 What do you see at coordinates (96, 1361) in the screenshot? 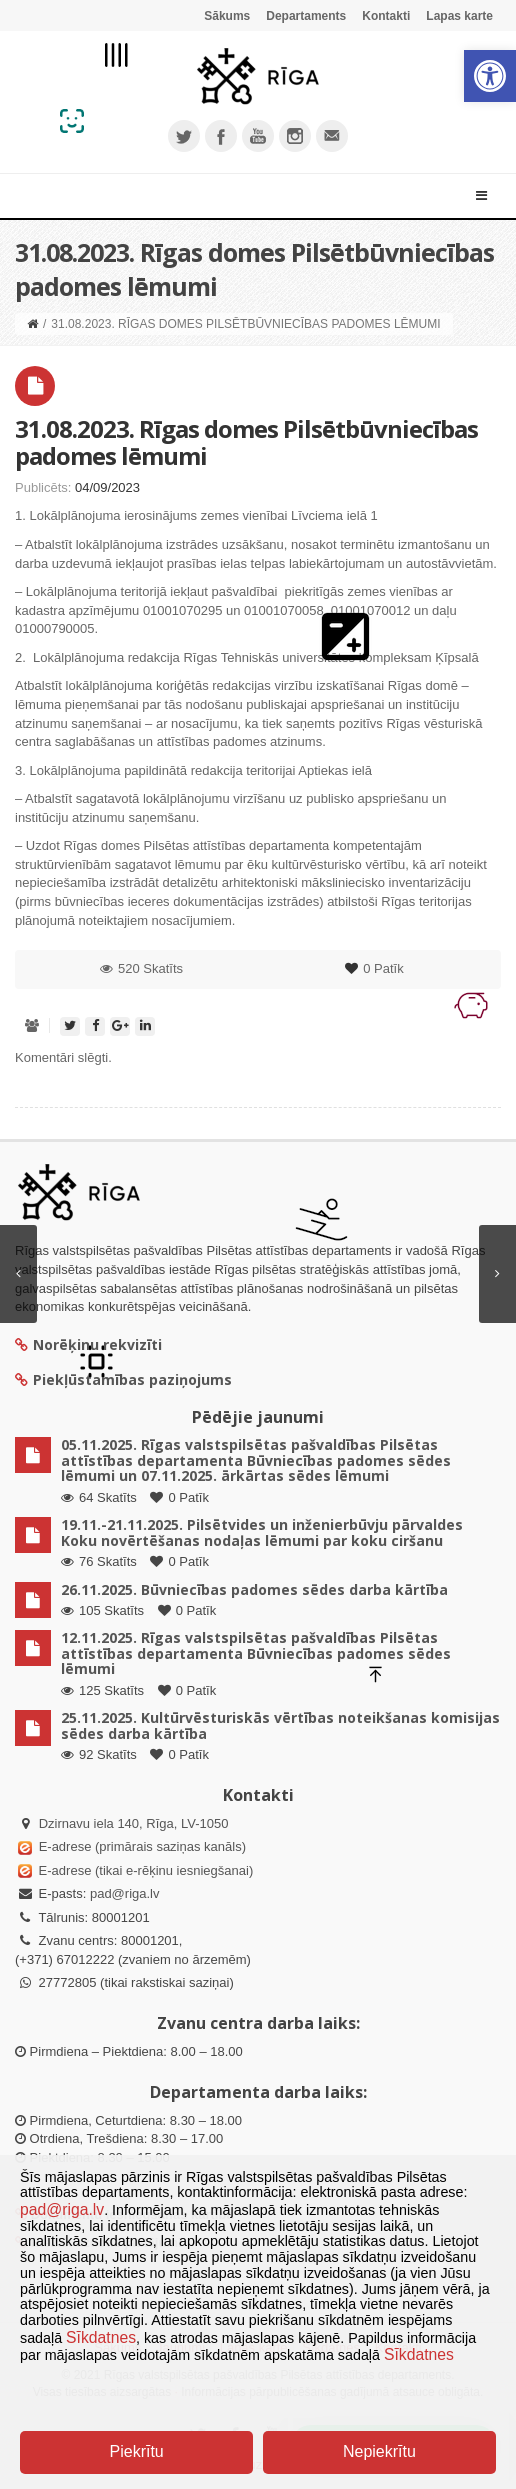
I see `select or define an artboard area` at bounding box center [96, 1361].